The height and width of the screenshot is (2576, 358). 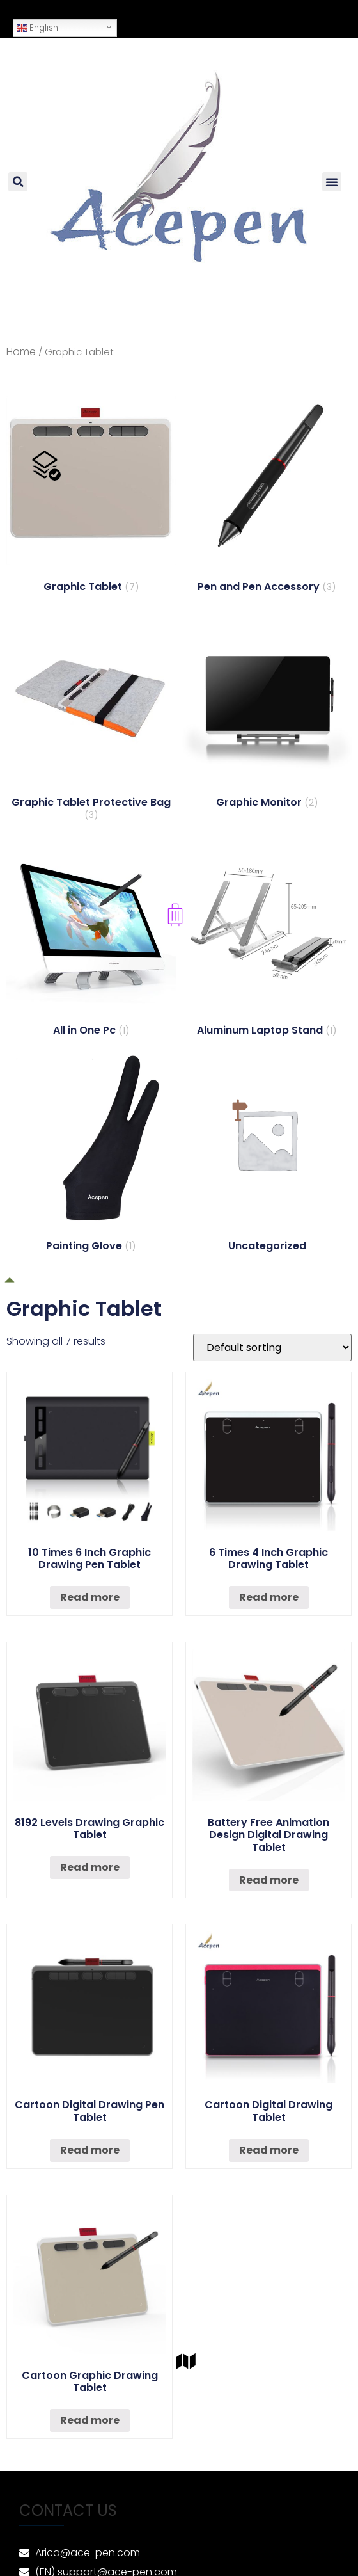 What do you see at coordinates (240, 1110) in the screenshot?
I see `navigate to the next step or section` at bounding box center [240, 1110].